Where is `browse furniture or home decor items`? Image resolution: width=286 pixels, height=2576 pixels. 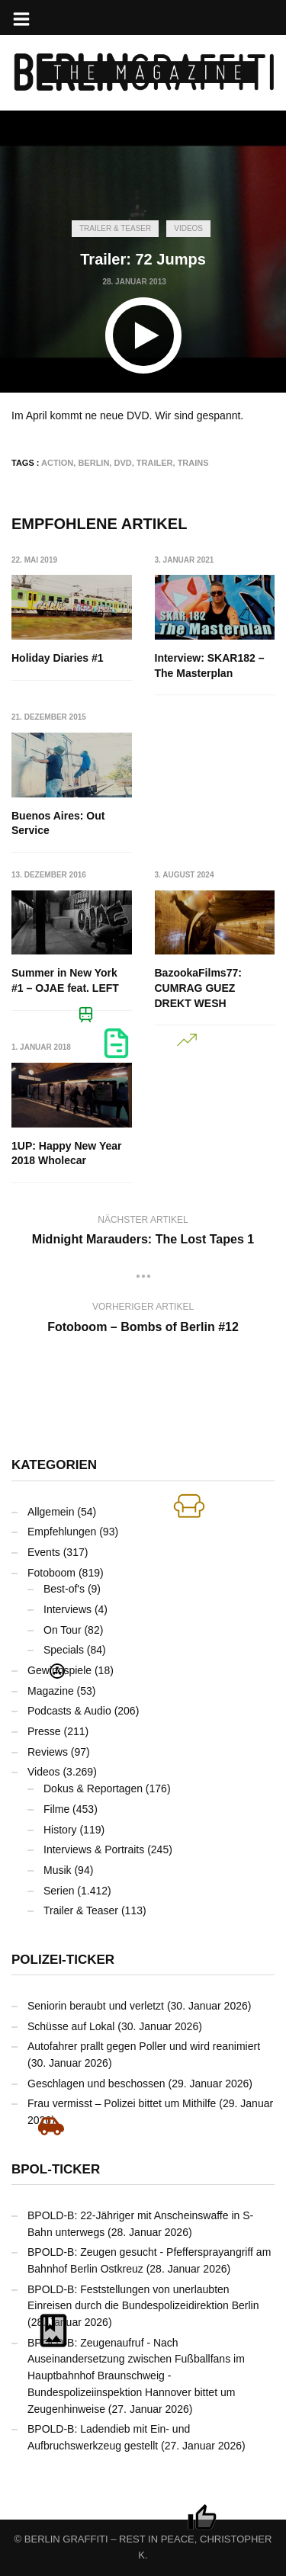 browse furniture or home decor items is located at coordinates (189, 1506).